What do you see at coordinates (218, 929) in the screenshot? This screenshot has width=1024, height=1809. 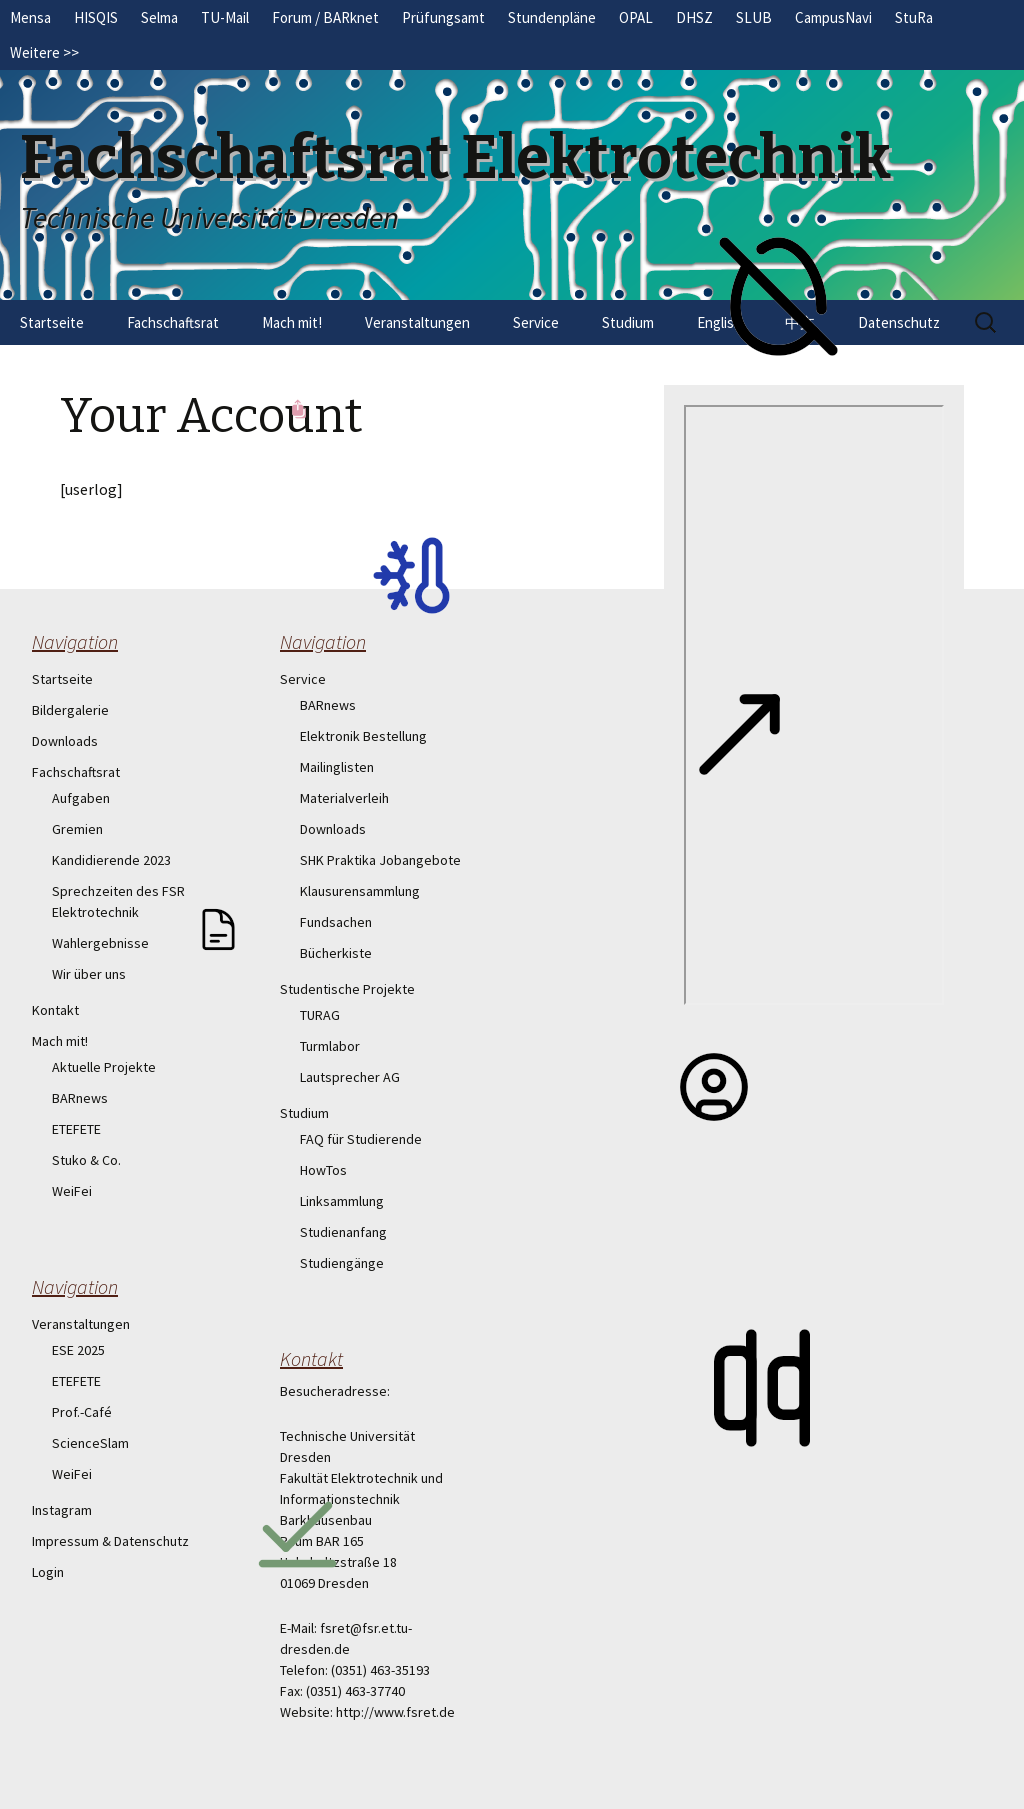 I see `view document details` at bounding box center [218, 929].